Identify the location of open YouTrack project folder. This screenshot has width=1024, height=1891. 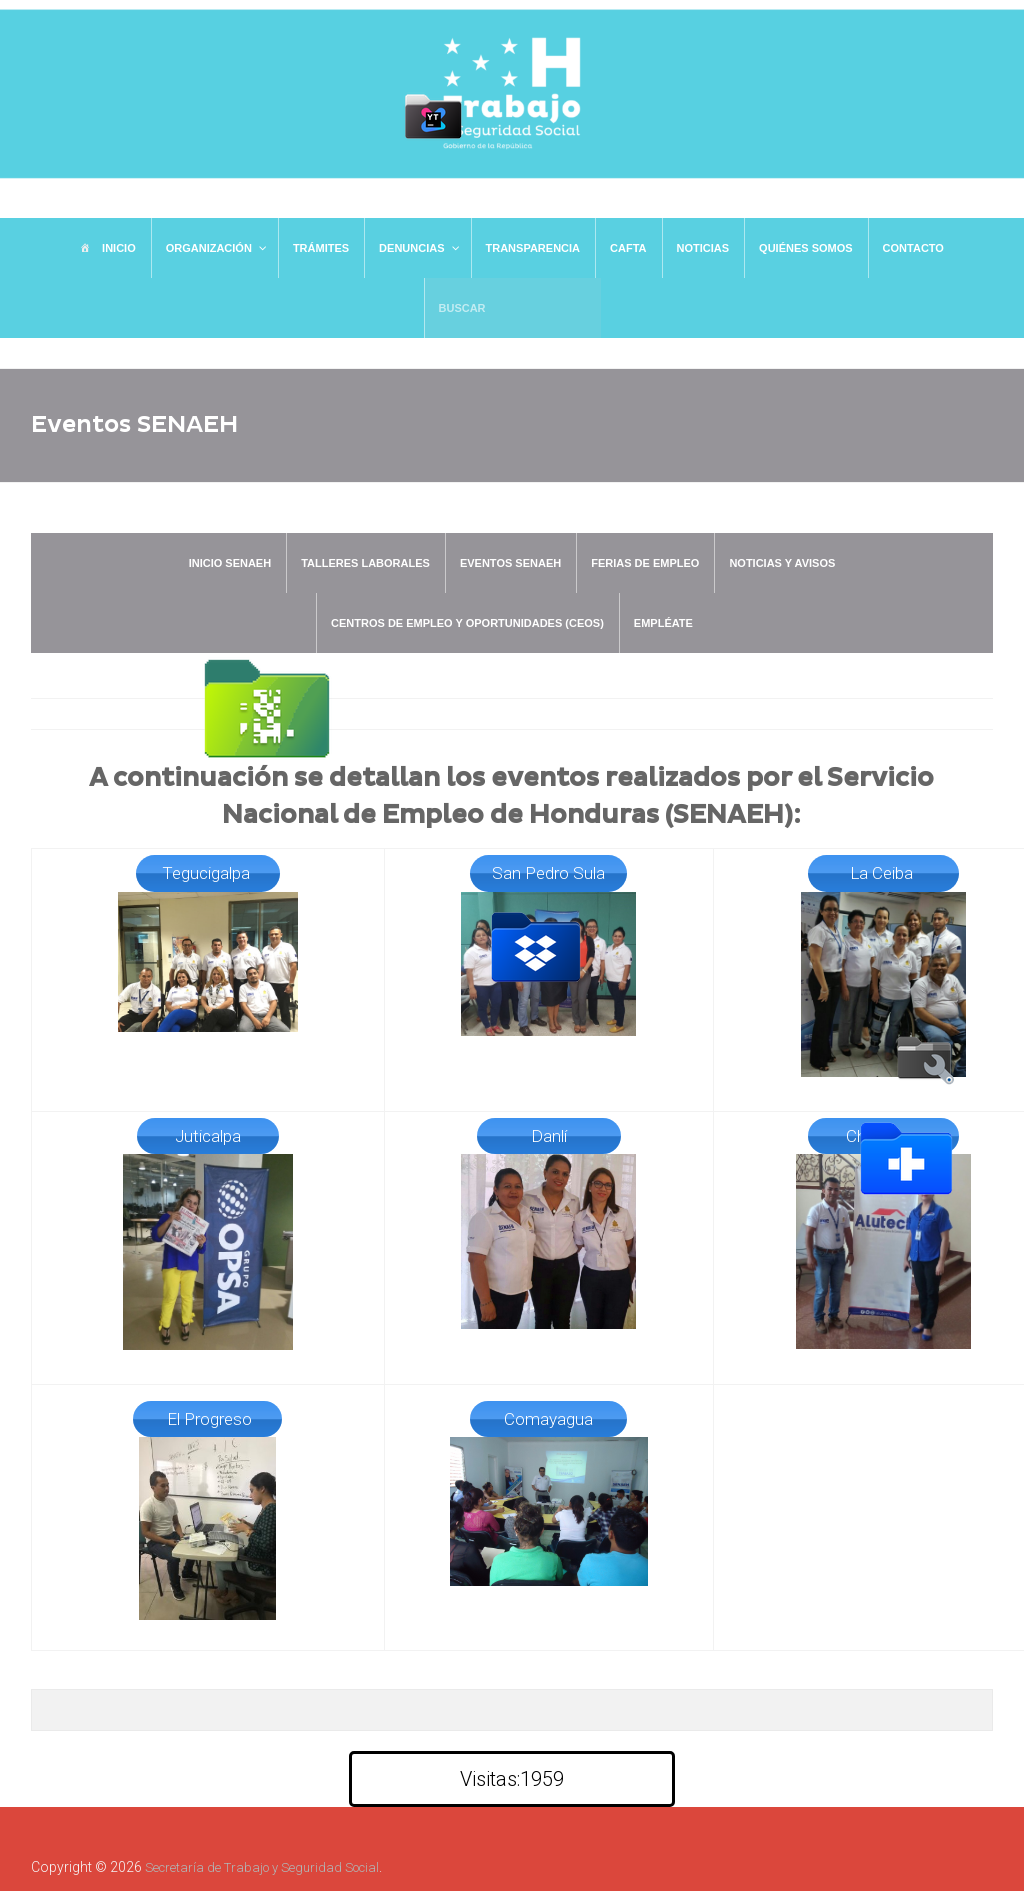
(433, 118).